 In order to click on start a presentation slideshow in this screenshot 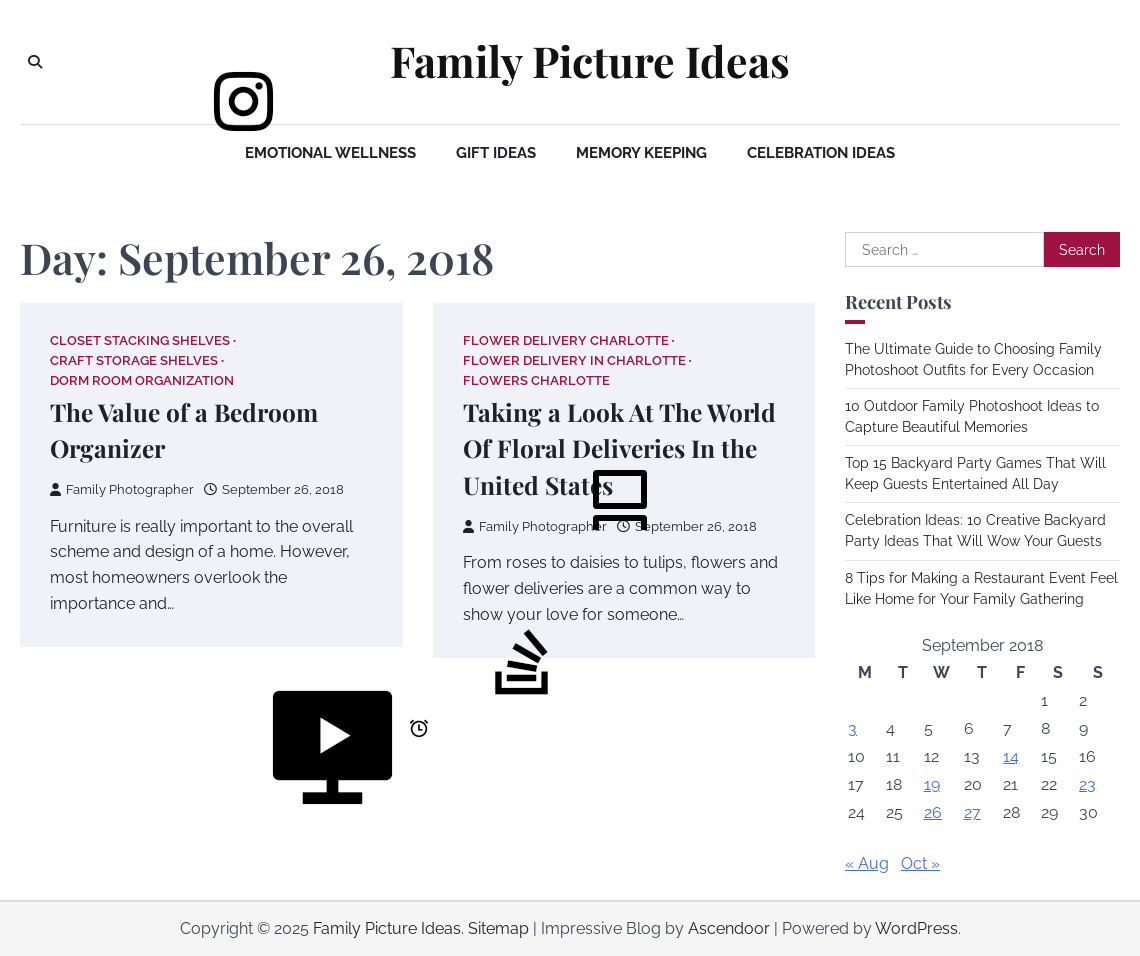, I will do `click(332, 744)`.